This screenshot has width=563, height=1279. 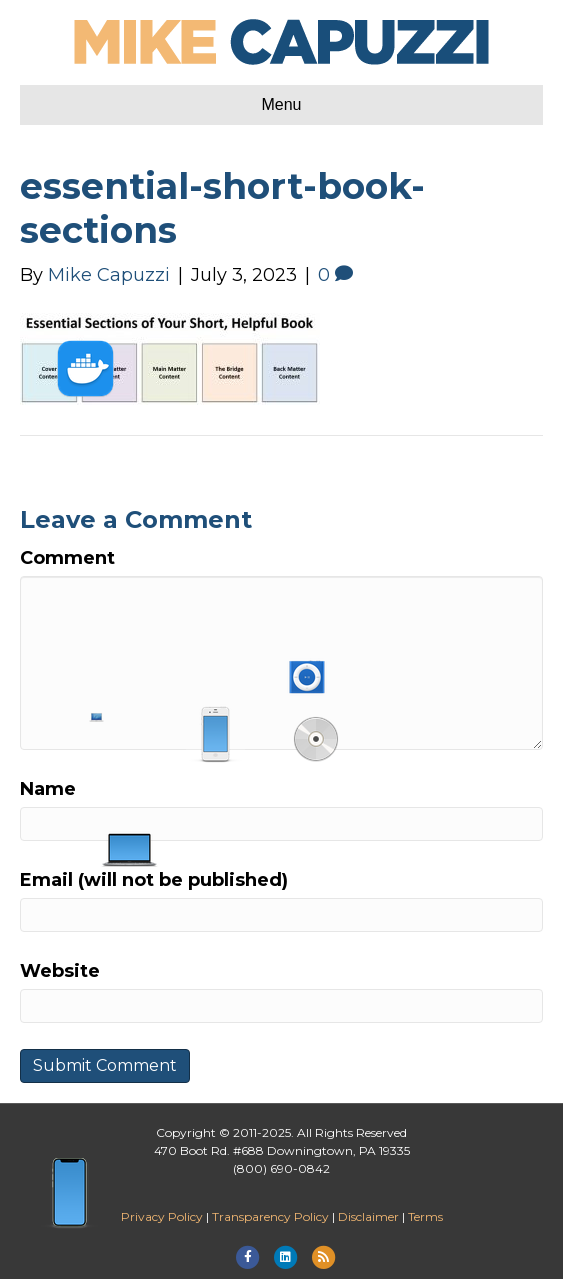 What do you see at coordinates (307, 677) in the screenshot?
I see `iPod shuffle device connected` at bounding box center [307, 677].